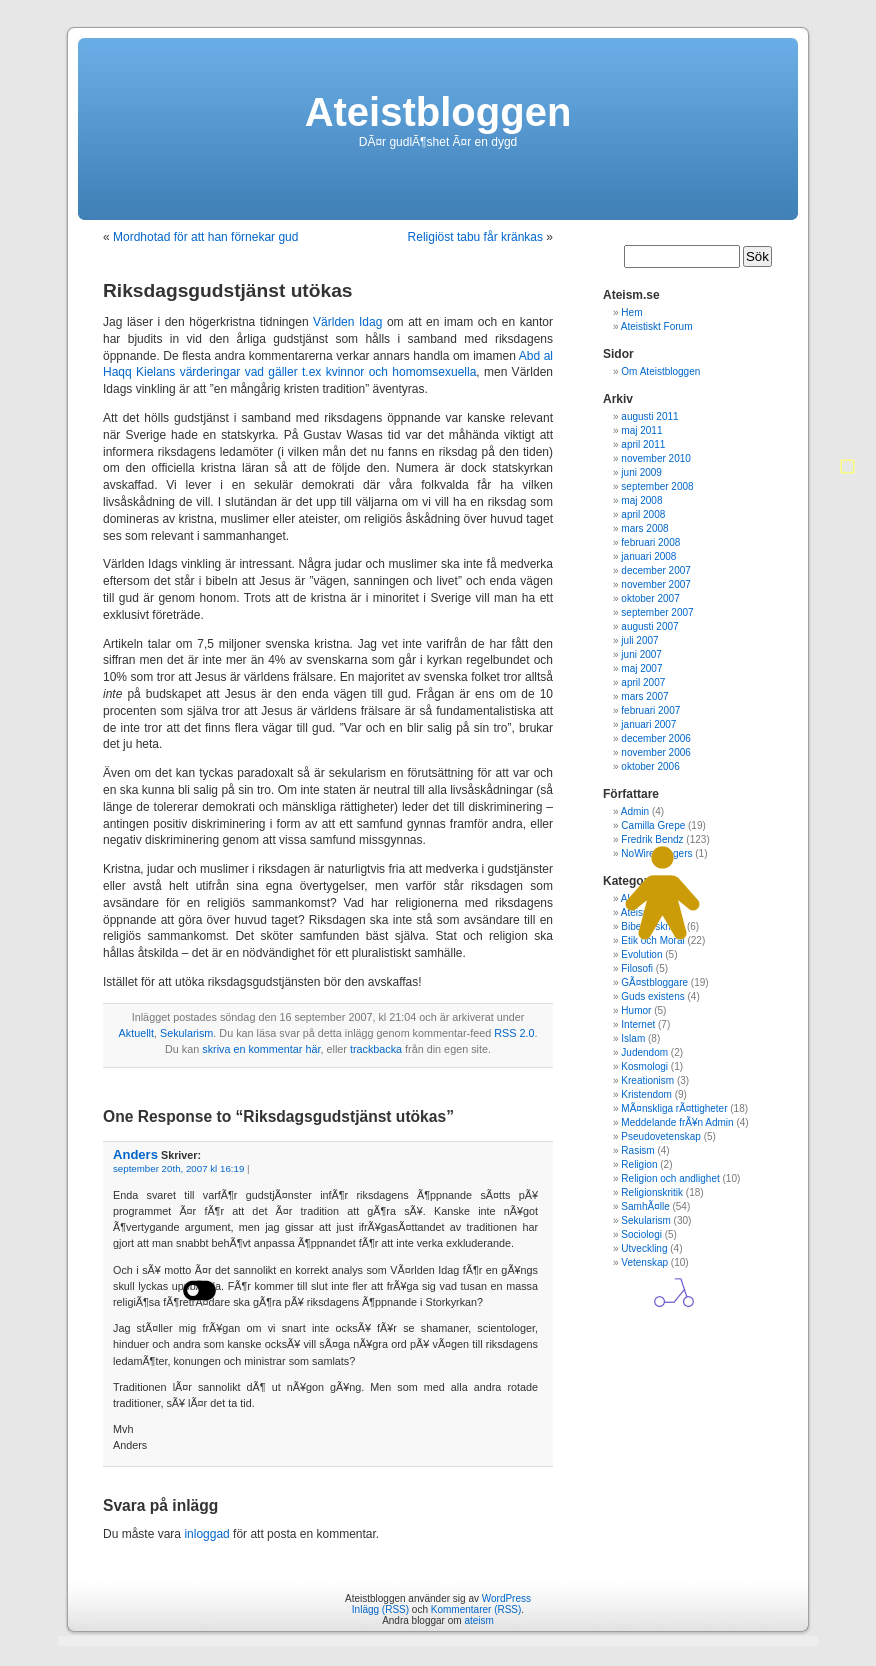  What do you see at coordinates (662, 894) in the screenshot?
I see `view your profile` at bounding box center [662, 894].